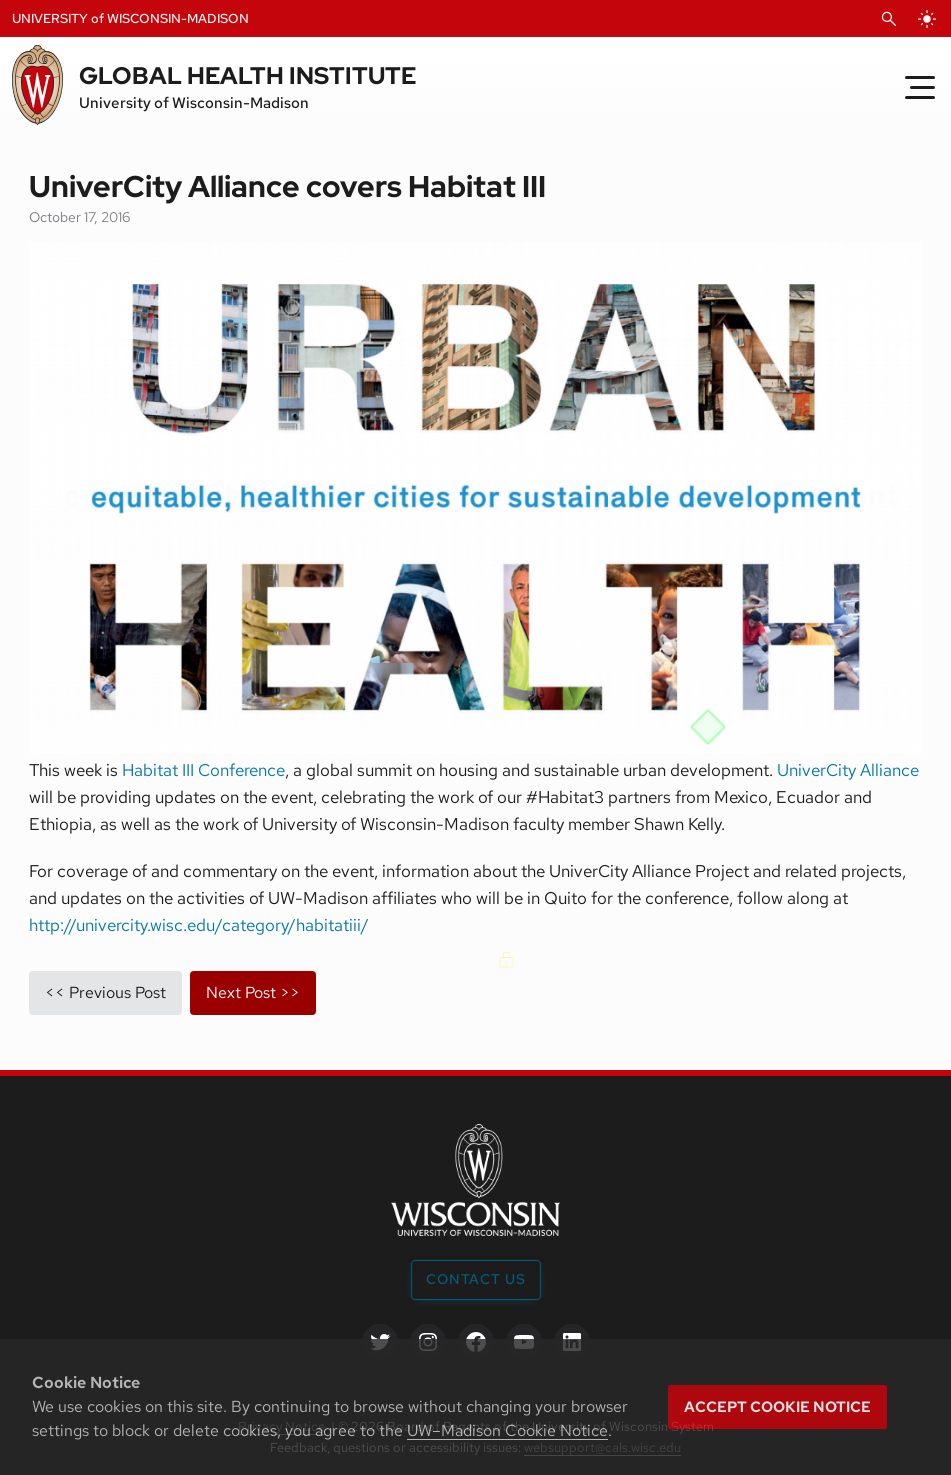 The image size is (951, 1475). Describe the element at coordinates (708, 727) in the screenshot. I see `indicates premium or pro membership status` at that location.